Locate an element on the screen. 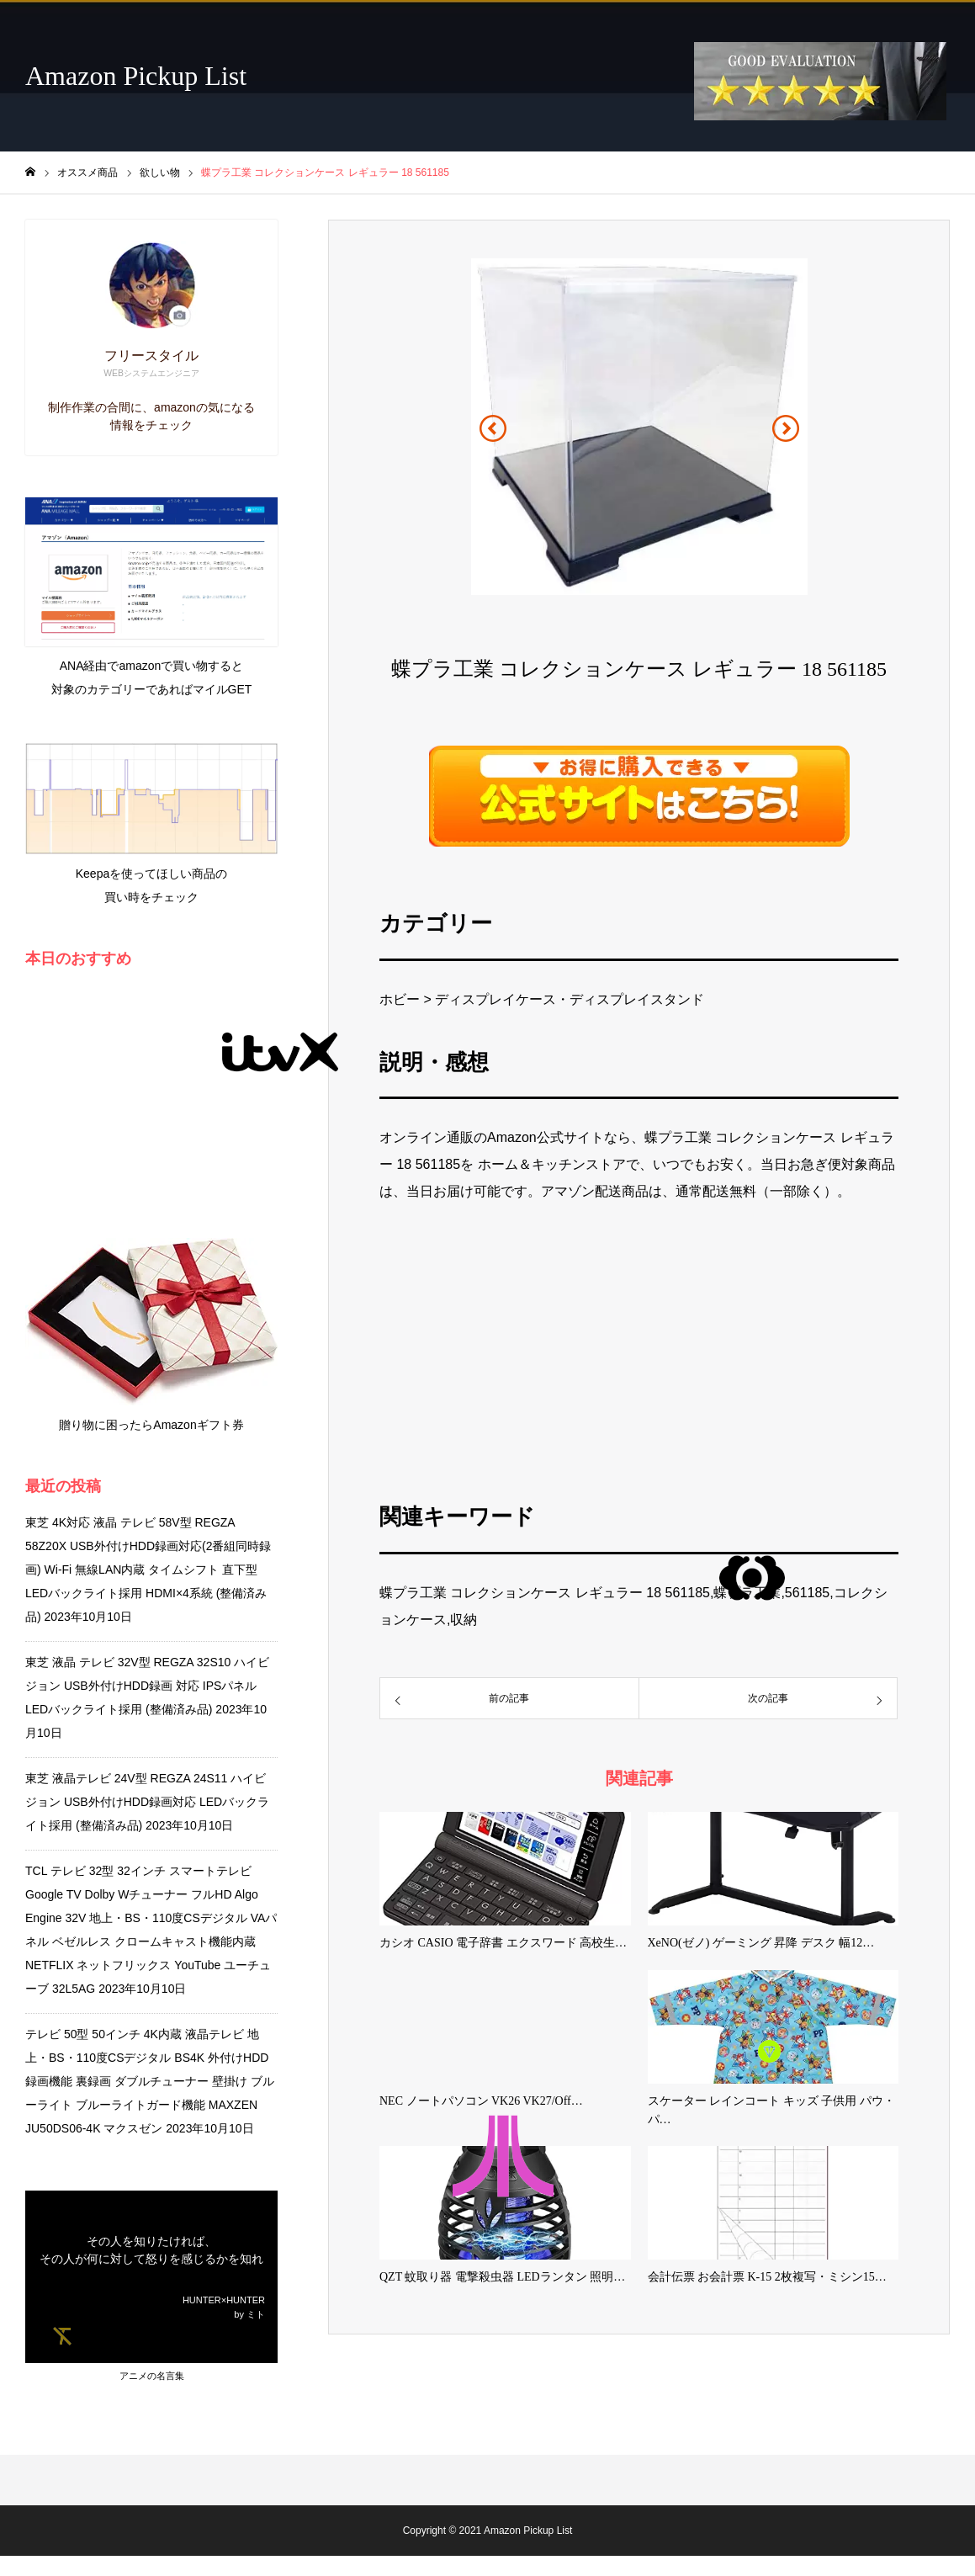  Atari brand logo is located at coordinates (503, 2156).